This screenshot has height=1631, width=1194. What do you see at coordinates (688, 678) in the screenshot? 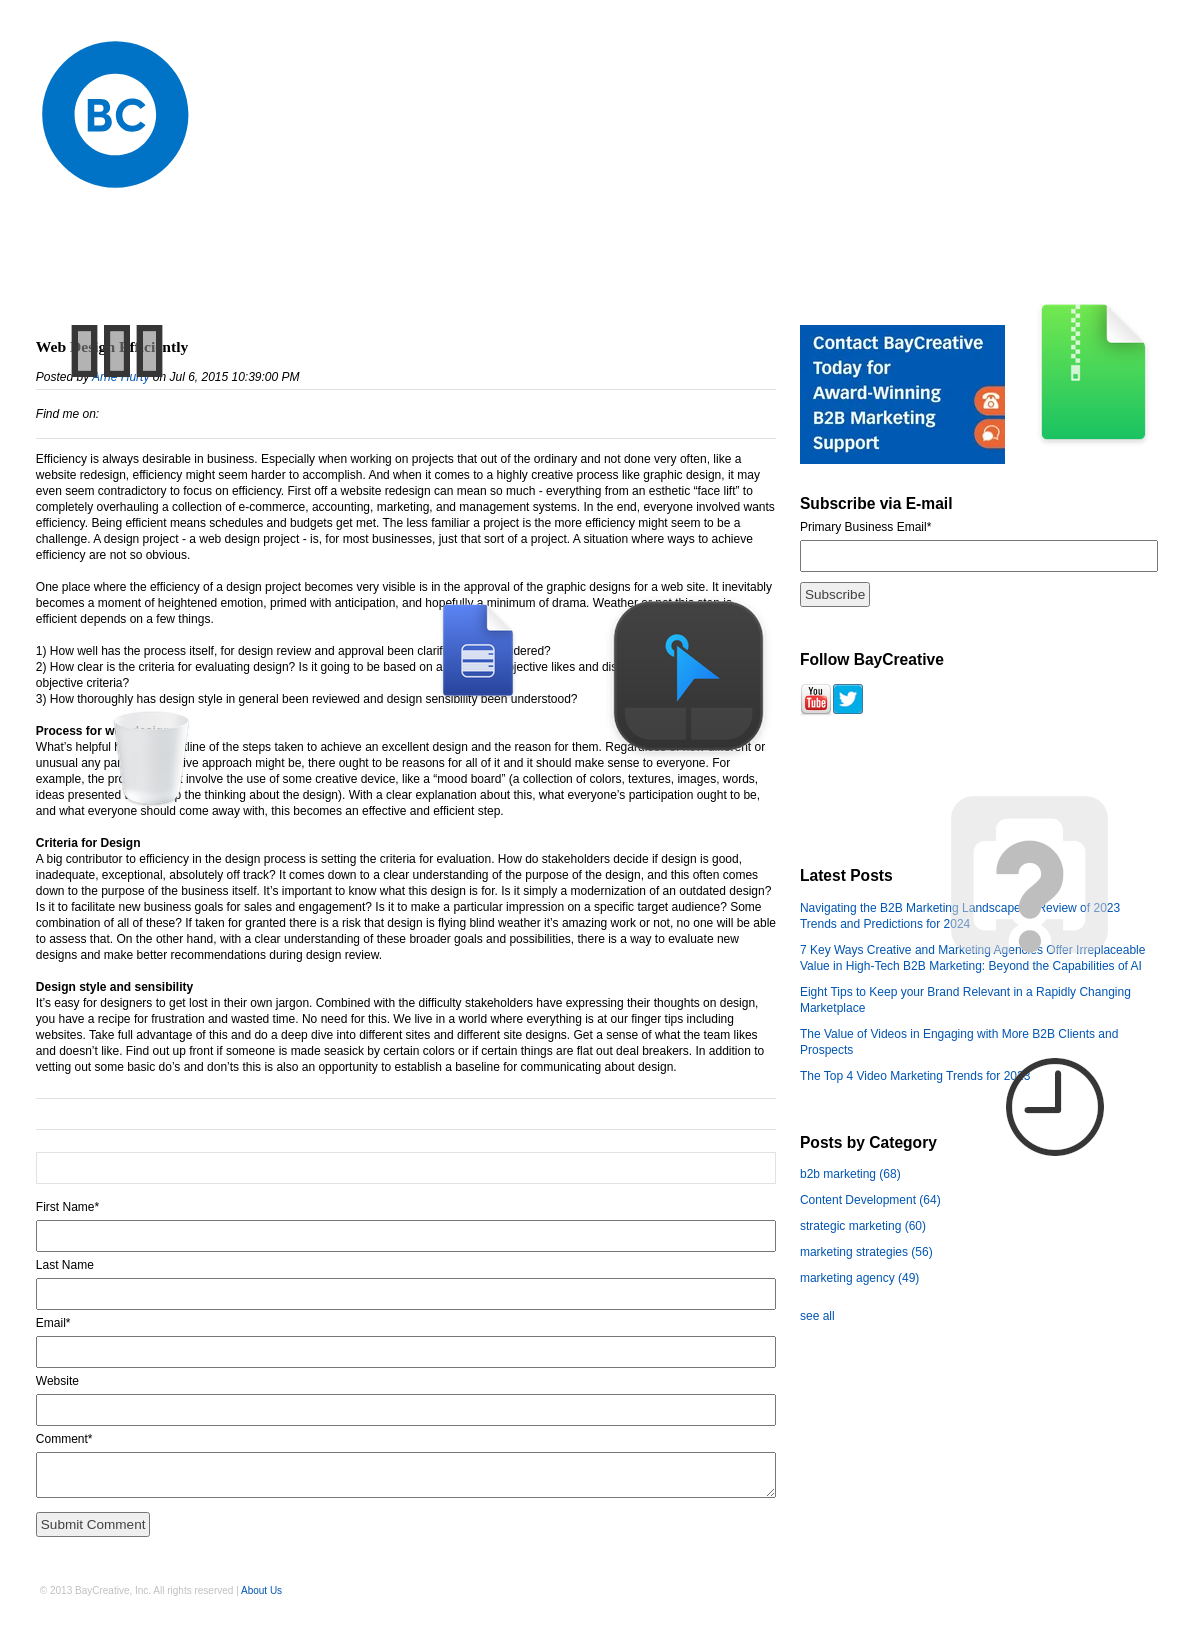
I see `open touchpad settings and preferences` at bounding box center [688, 678].